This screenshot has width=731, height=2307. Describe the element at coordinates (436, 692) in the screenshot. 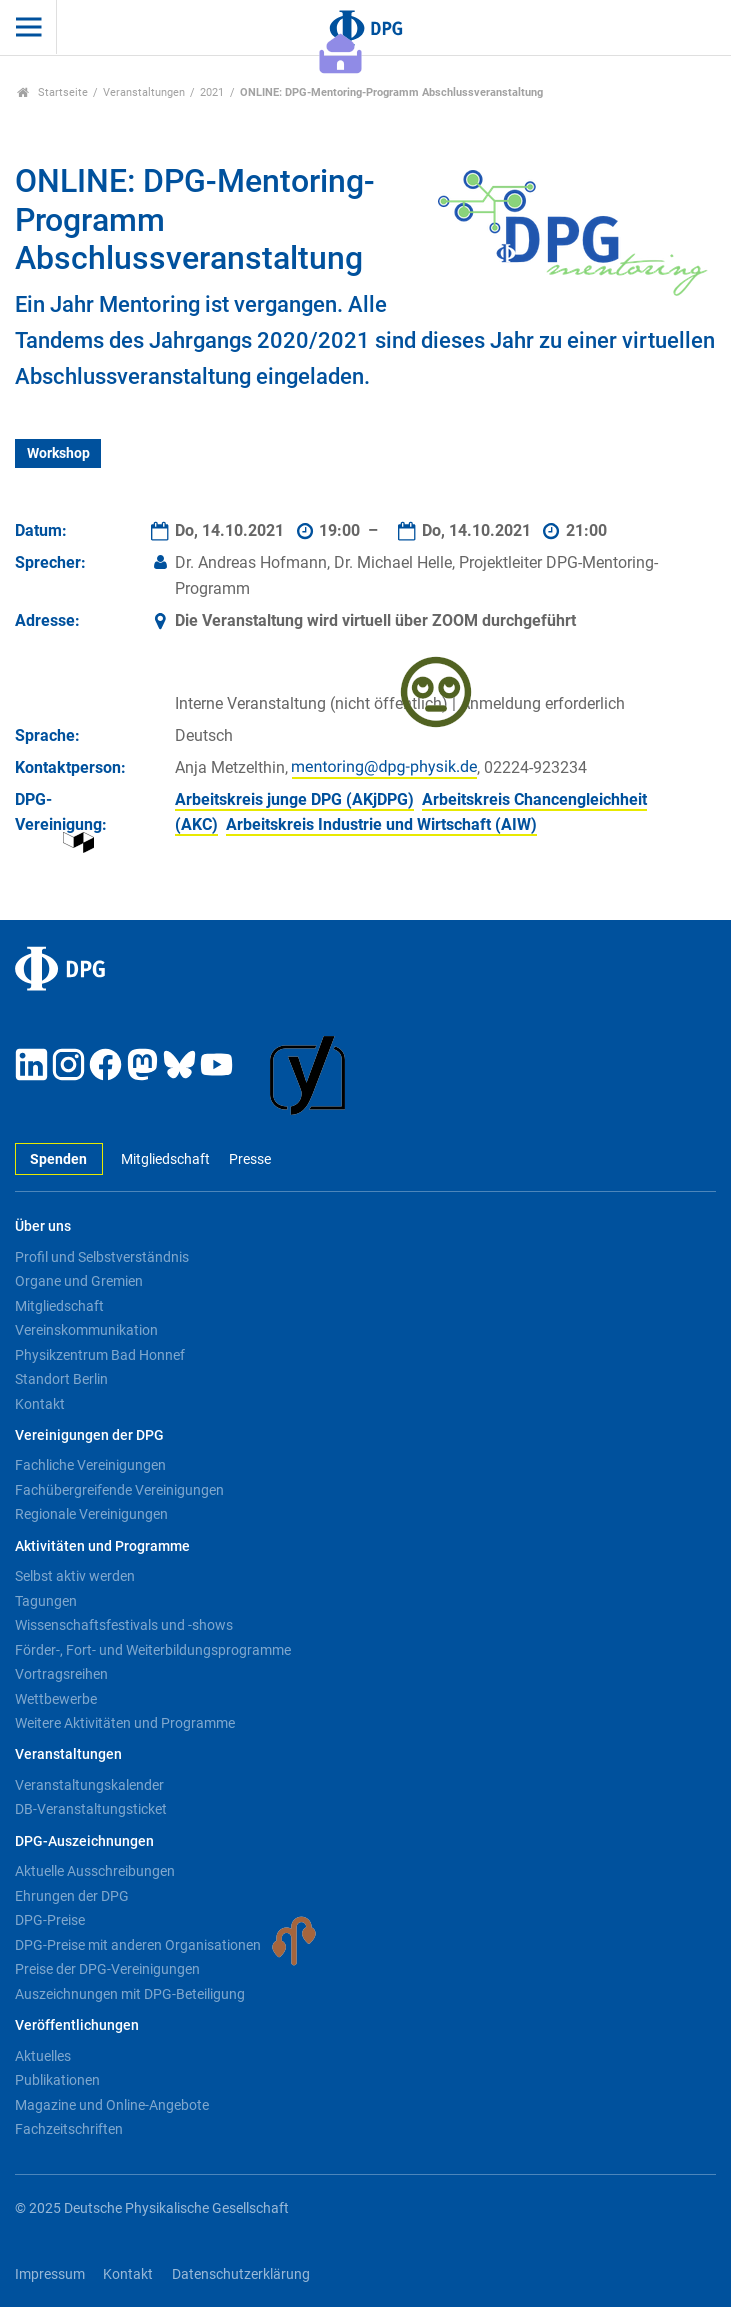

I see `express annoyance or exasperation in a message` at that location.